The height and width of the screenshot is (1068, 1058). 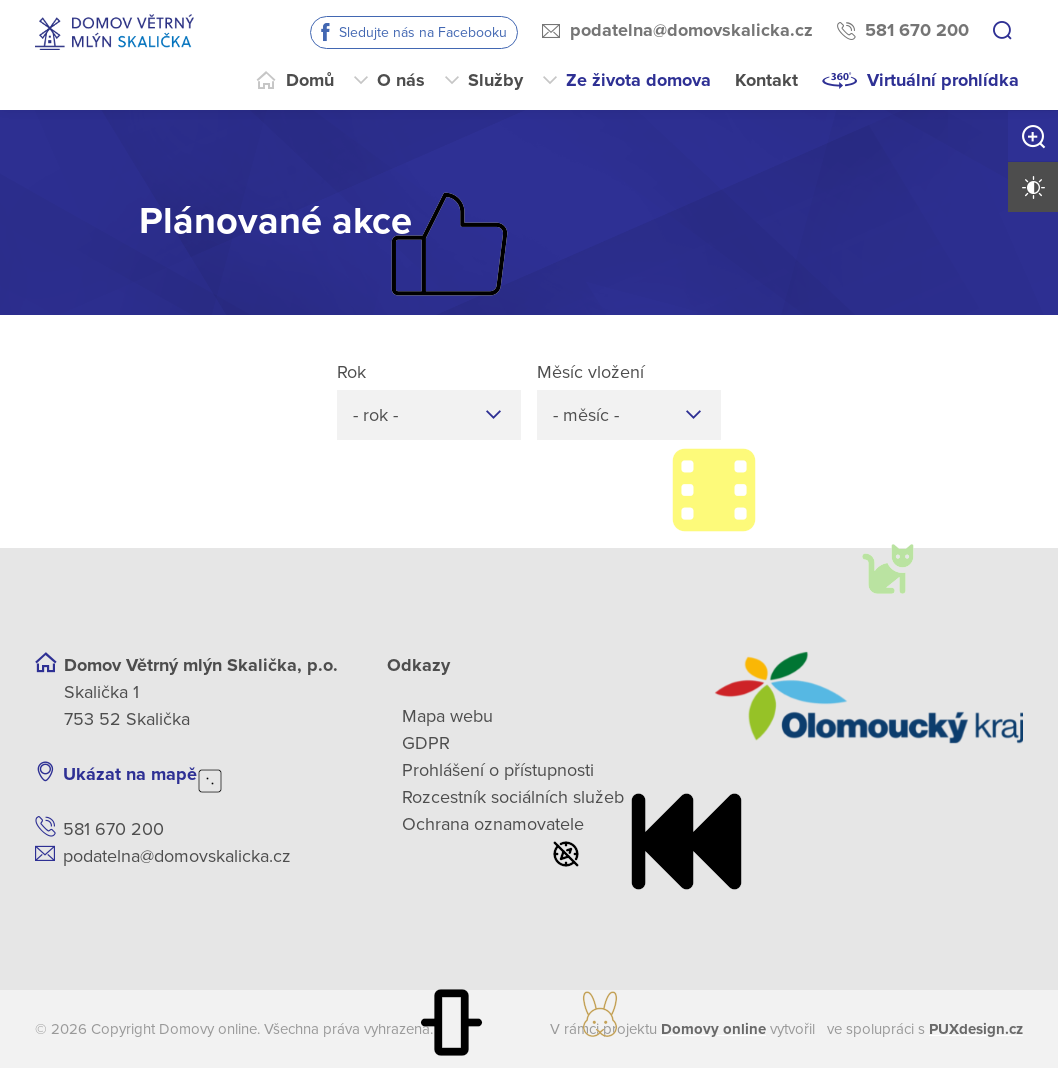 What do you see at coordinates (714, 490) in the screenshot?
I see `access video or film content` at bounding box center [714, 490].